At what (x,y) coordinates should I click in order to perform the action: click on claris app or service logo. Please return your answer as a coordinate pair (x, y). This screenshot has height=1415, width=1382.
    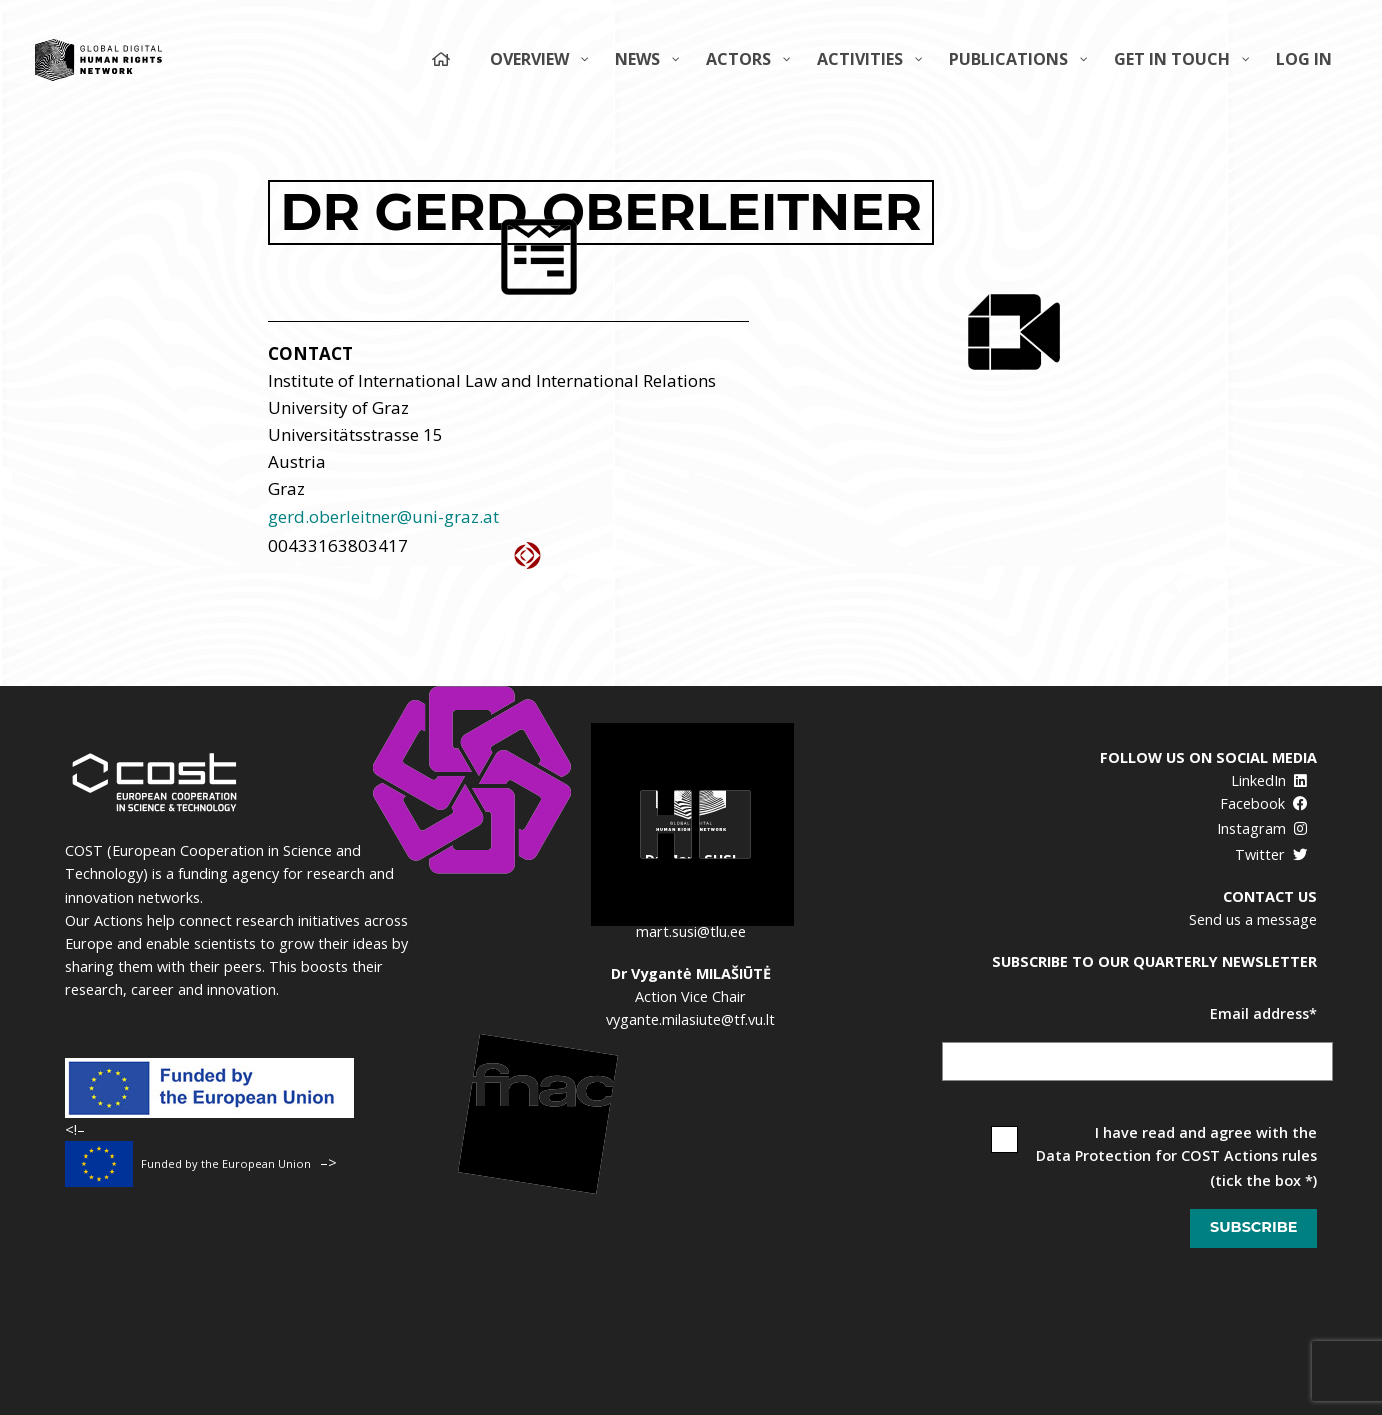
    Looking at the image, I should click on (527, 555).